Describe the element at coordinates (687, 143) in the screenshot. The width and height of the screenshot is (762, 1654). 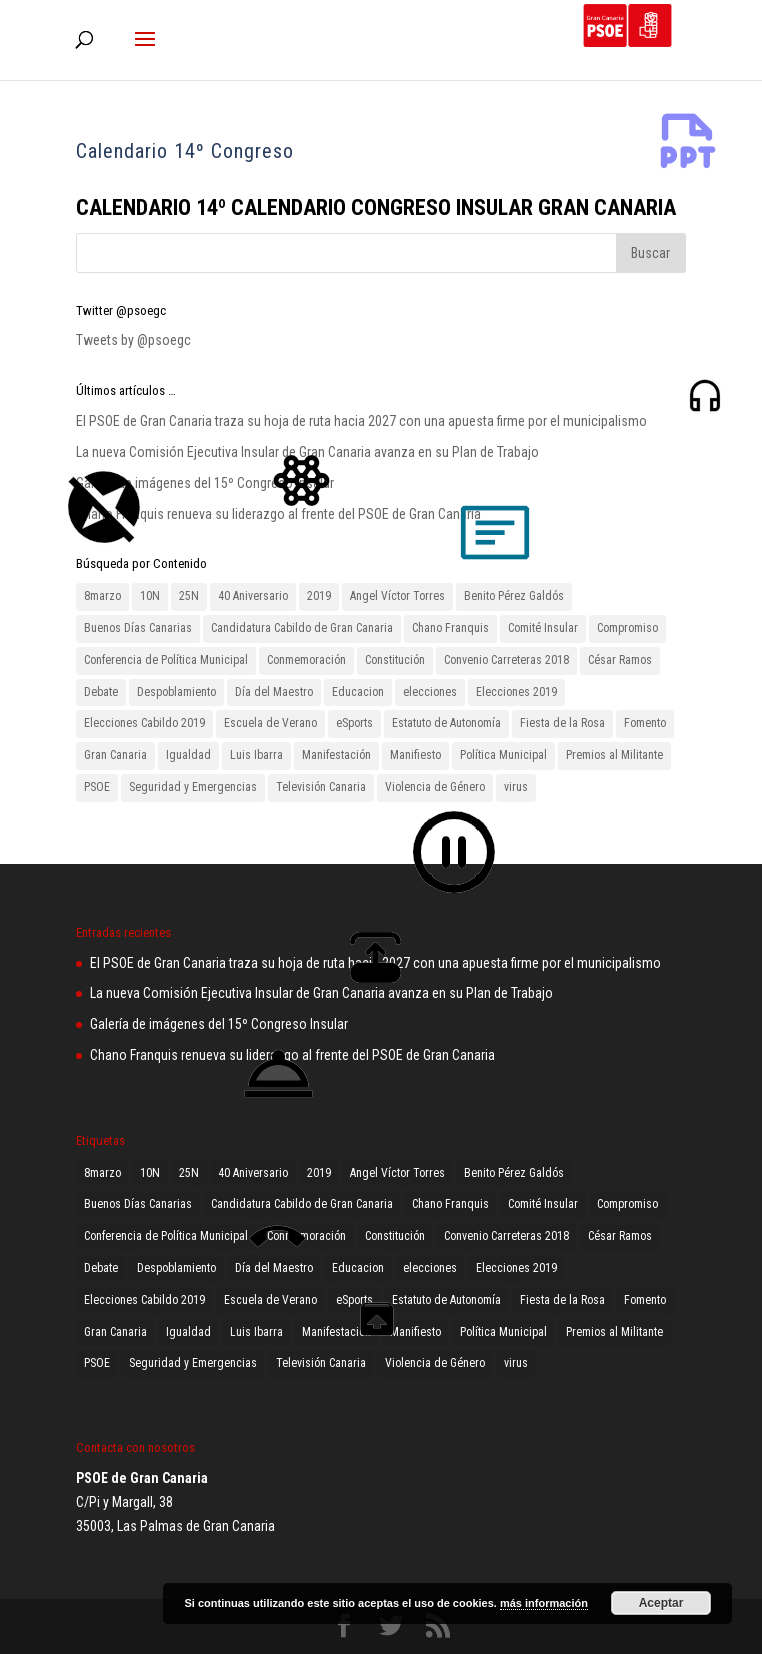
I see `open a PowerPoint presentation file` at that location.